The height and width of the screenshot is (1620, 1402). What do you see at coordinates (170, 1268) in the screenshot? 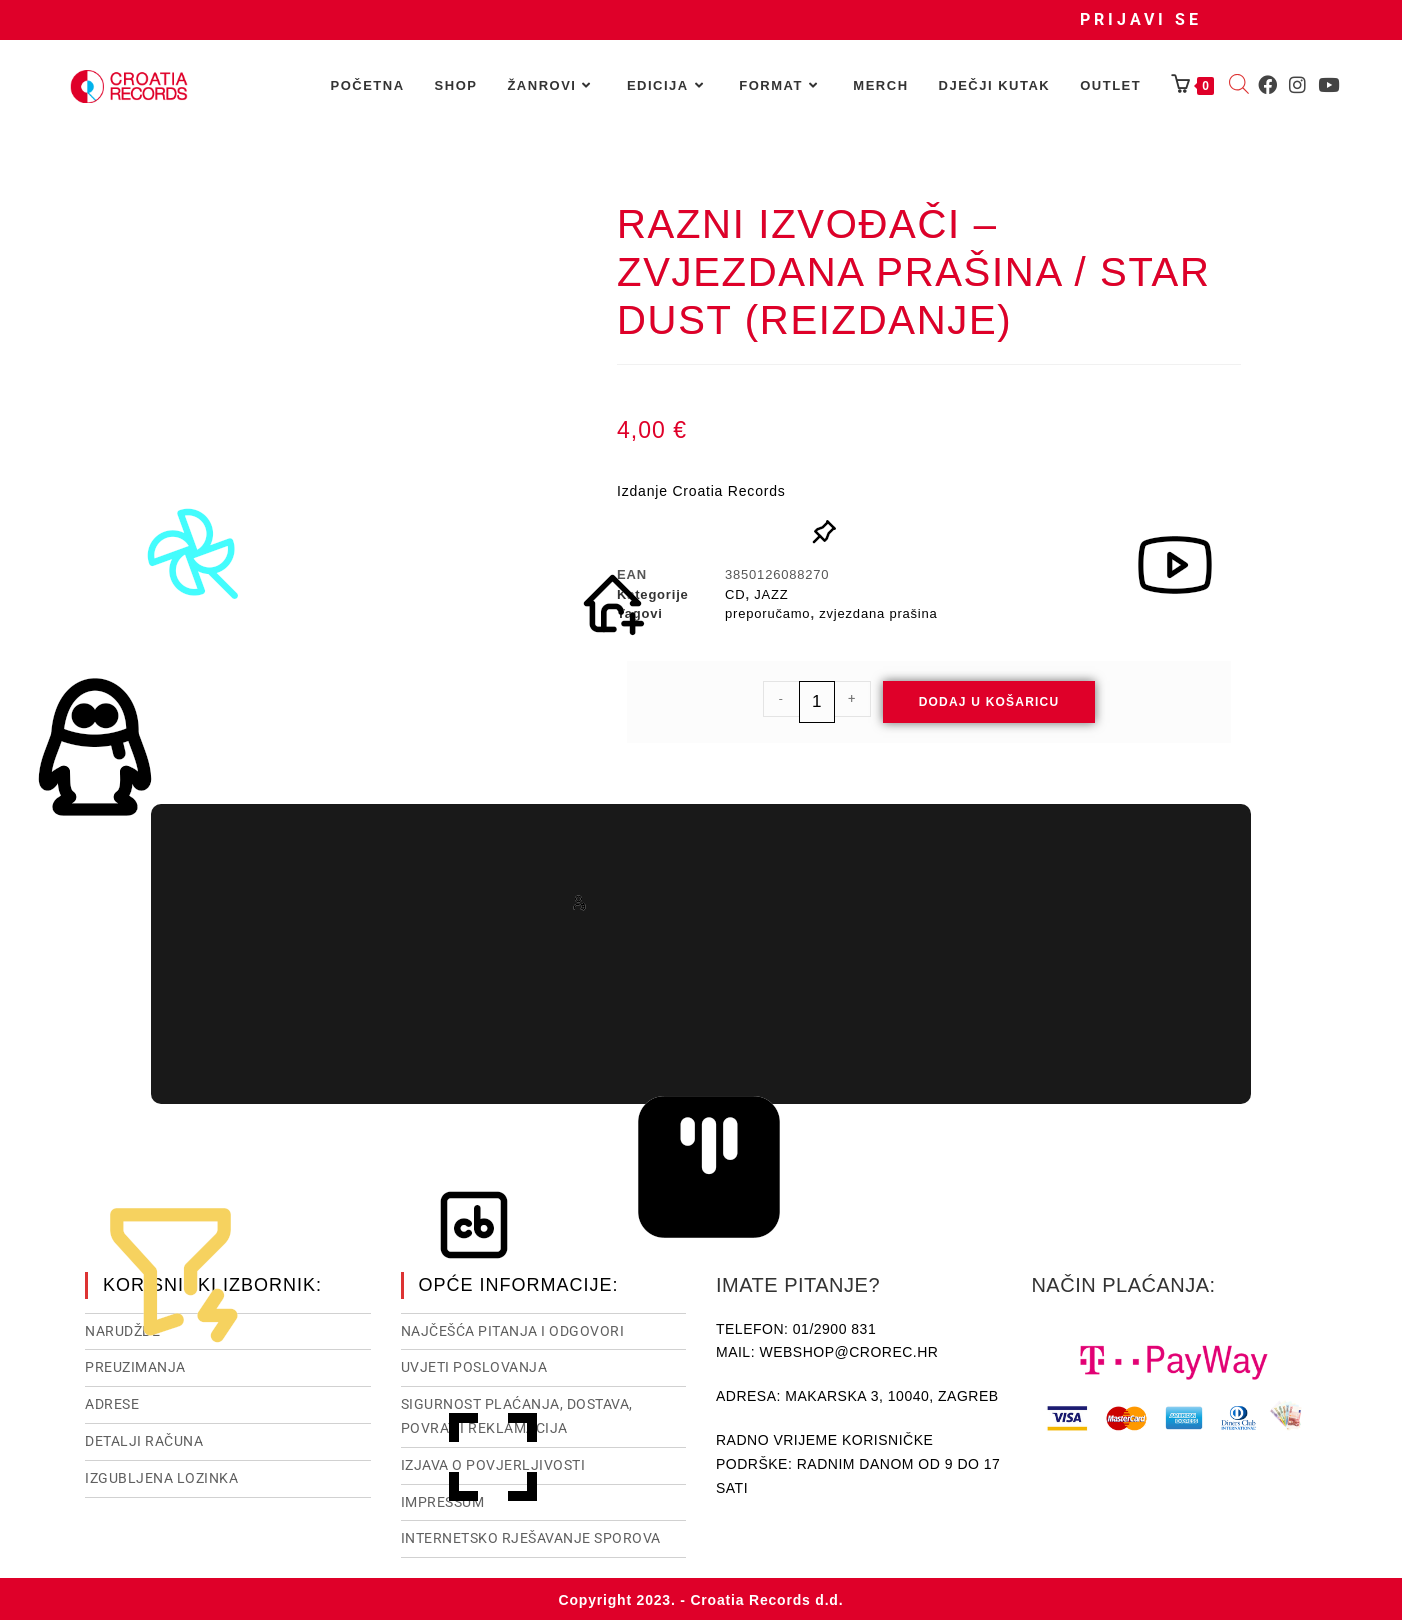
I see `apply quick or instant filtering` at bounding box center [170, 1268].